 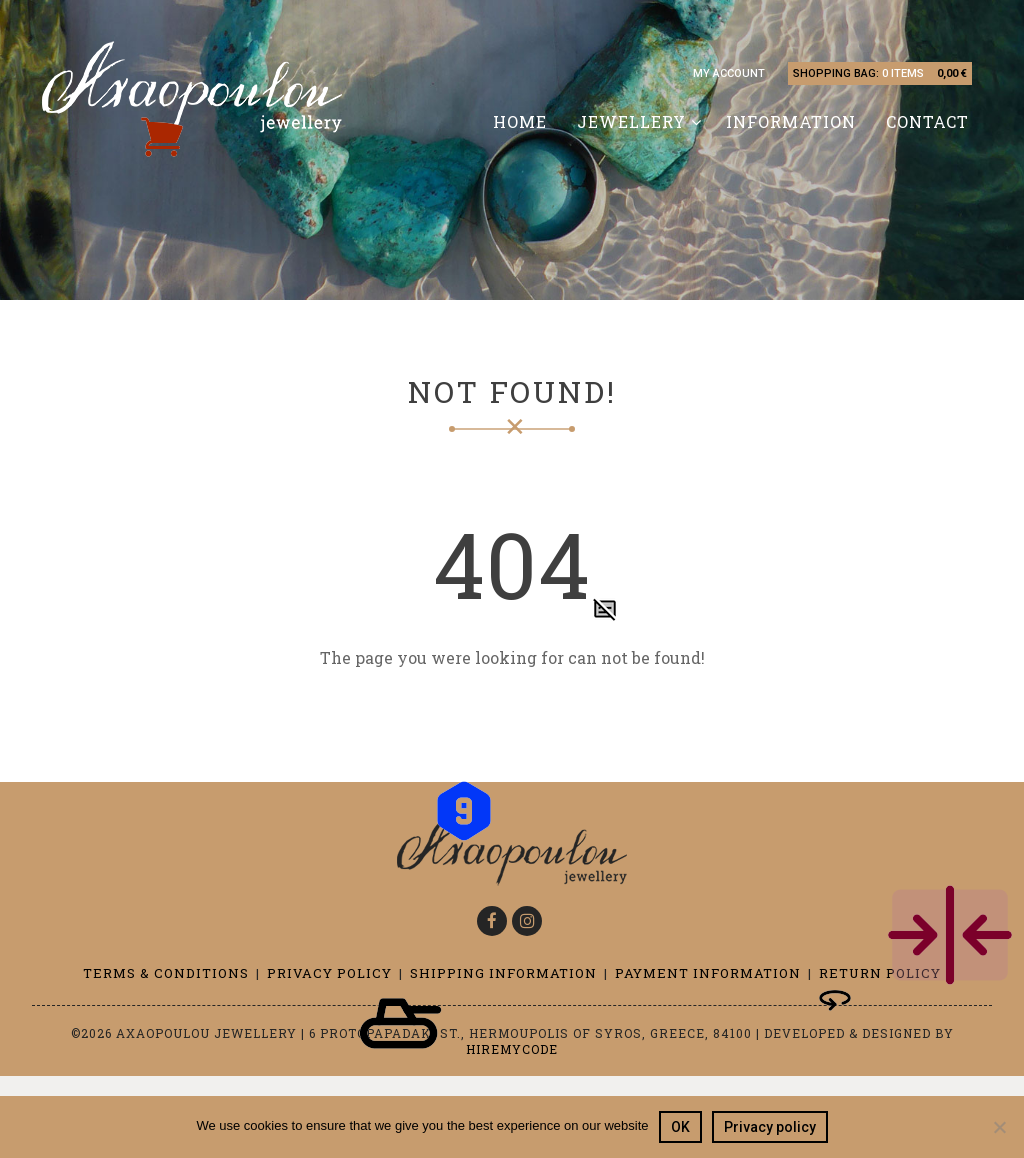 I want to click on military or defense-related feature, so click(x=402, y=1021).